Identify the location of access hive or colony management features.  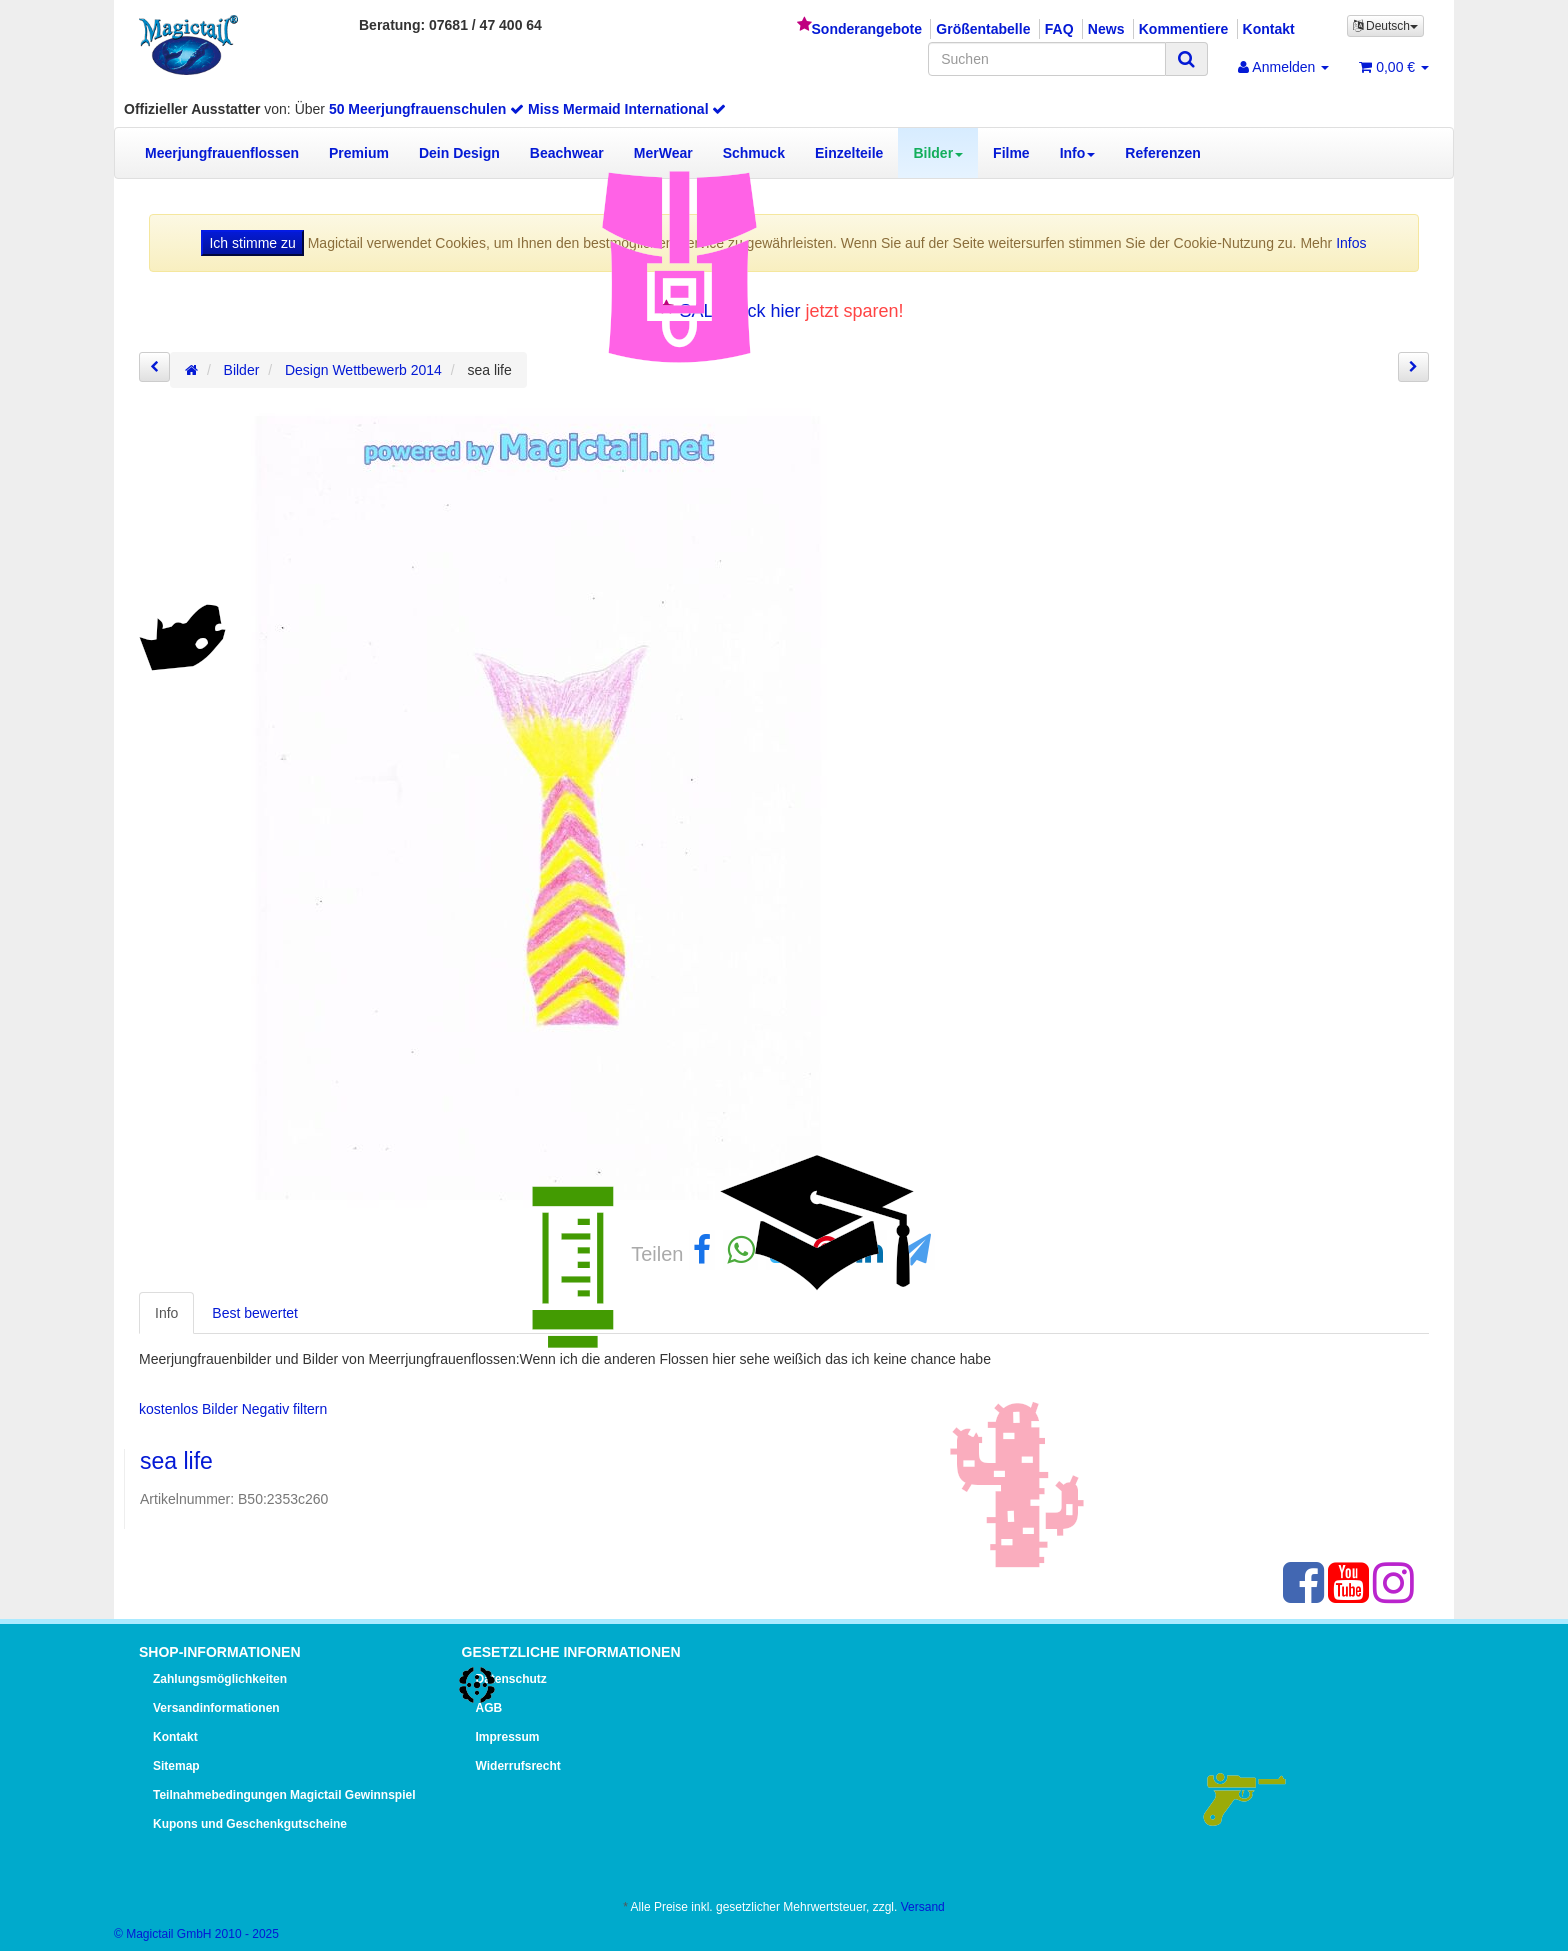
(477, 1685).